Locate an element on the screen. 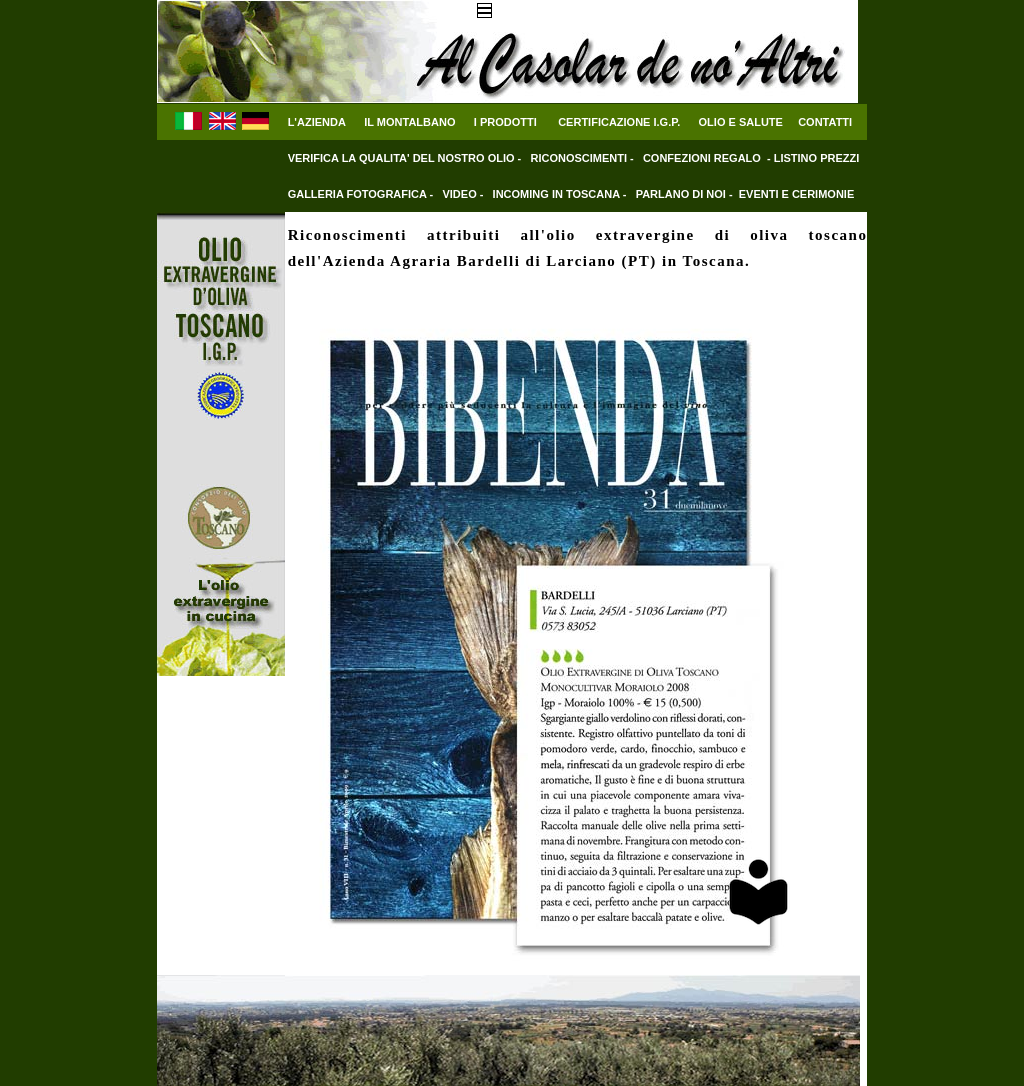  access local library services is located at coordinates (758, 891).